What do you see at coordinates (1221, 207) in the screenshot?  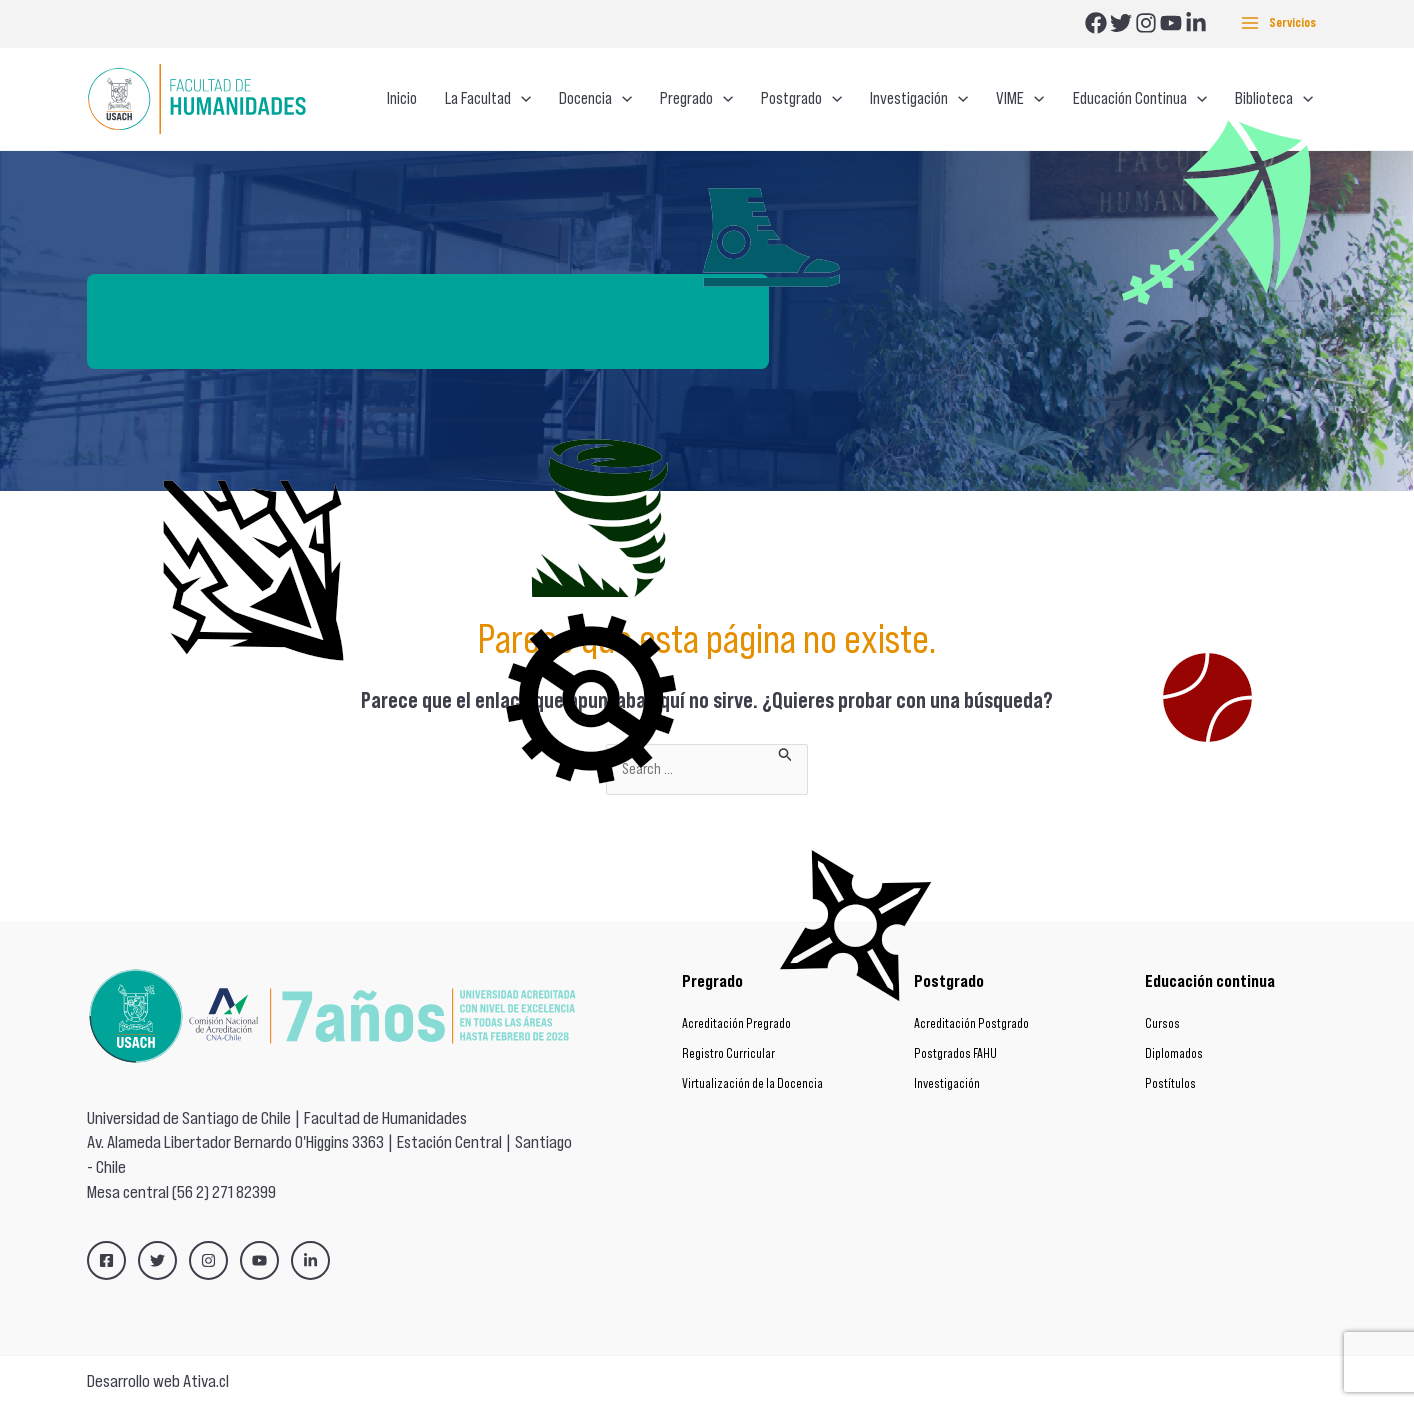 I see `kite flying game or activity` at bounding box center [1221, 207].